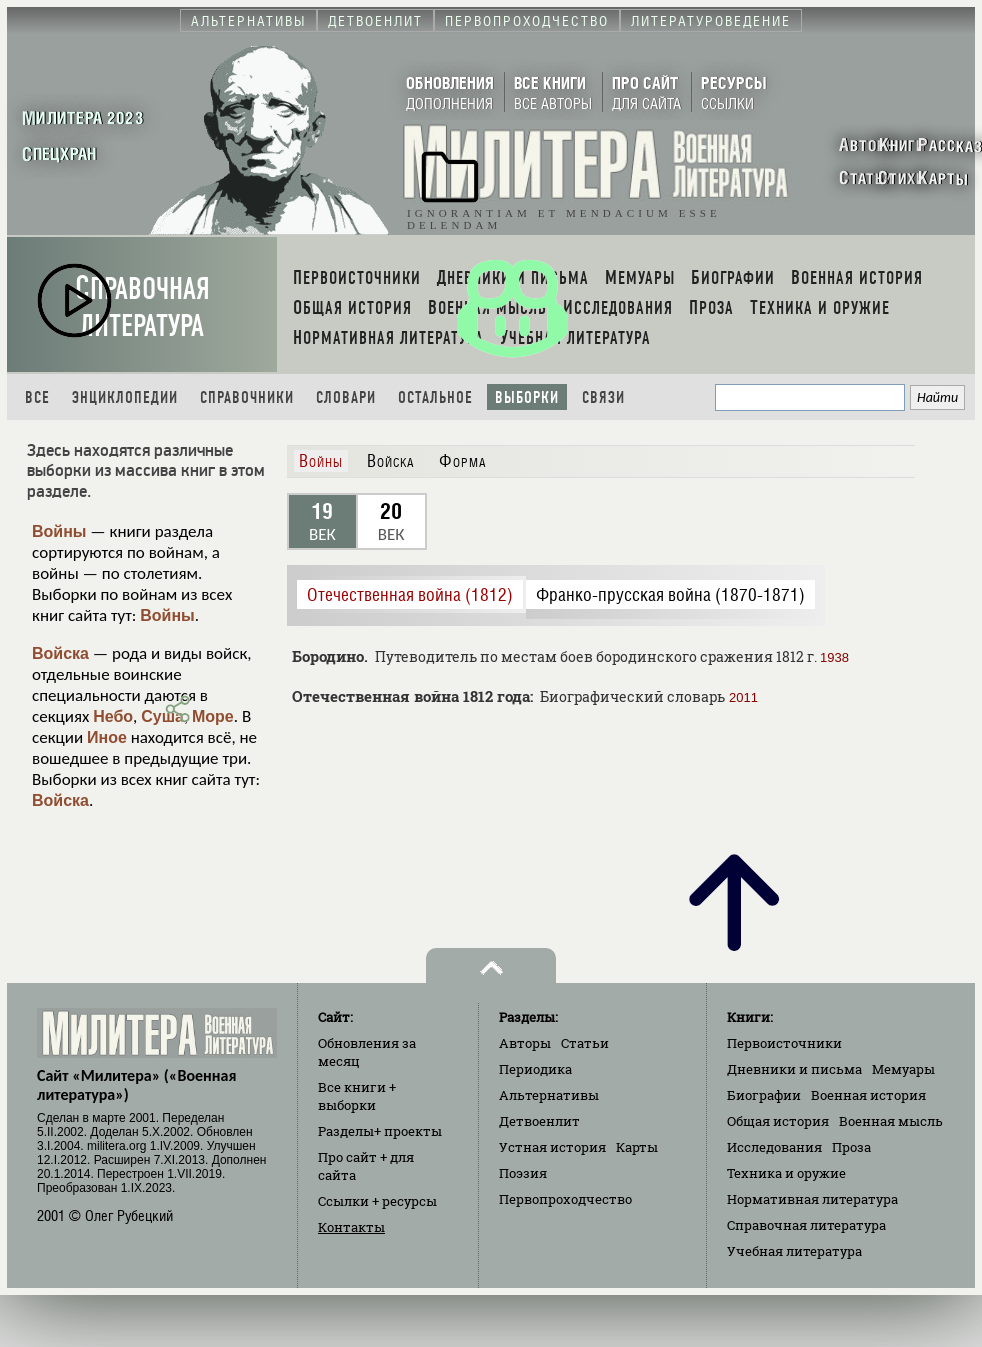 This screenshot has width=982, height=1347. I want to click on access github copilot ai assistant, so click(512, 308).